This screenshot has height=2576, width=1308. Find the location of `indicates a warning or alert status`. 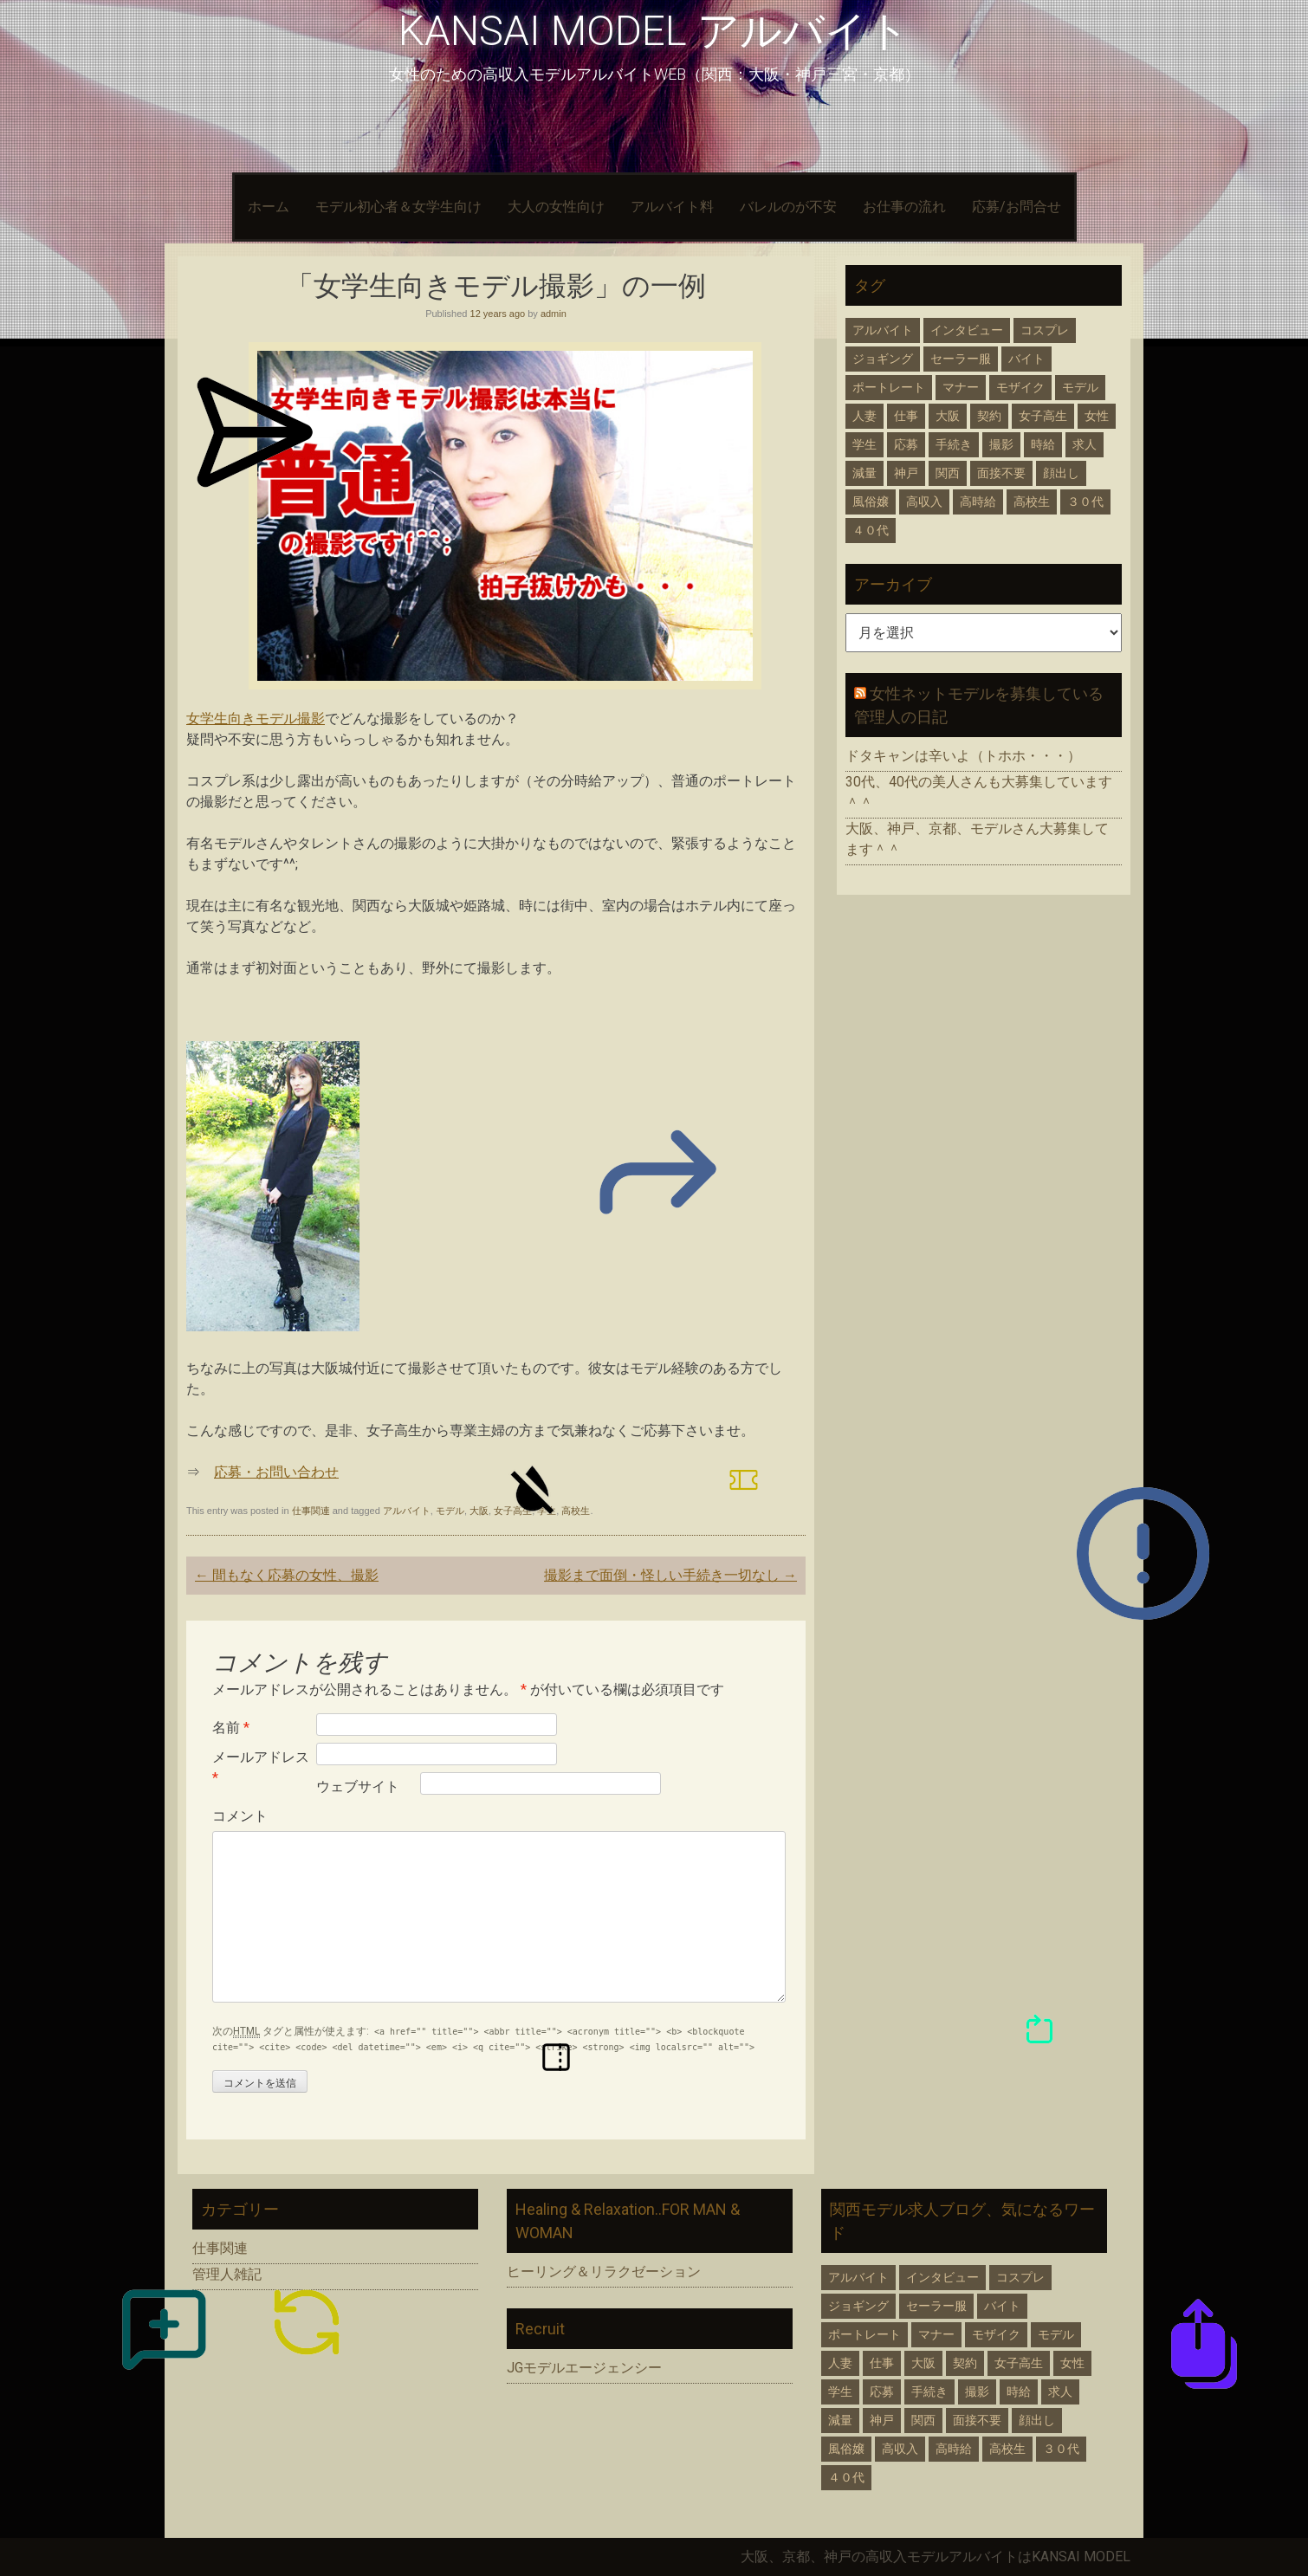

indicates a warning or alert status is located at coordinates (1143, 1553).